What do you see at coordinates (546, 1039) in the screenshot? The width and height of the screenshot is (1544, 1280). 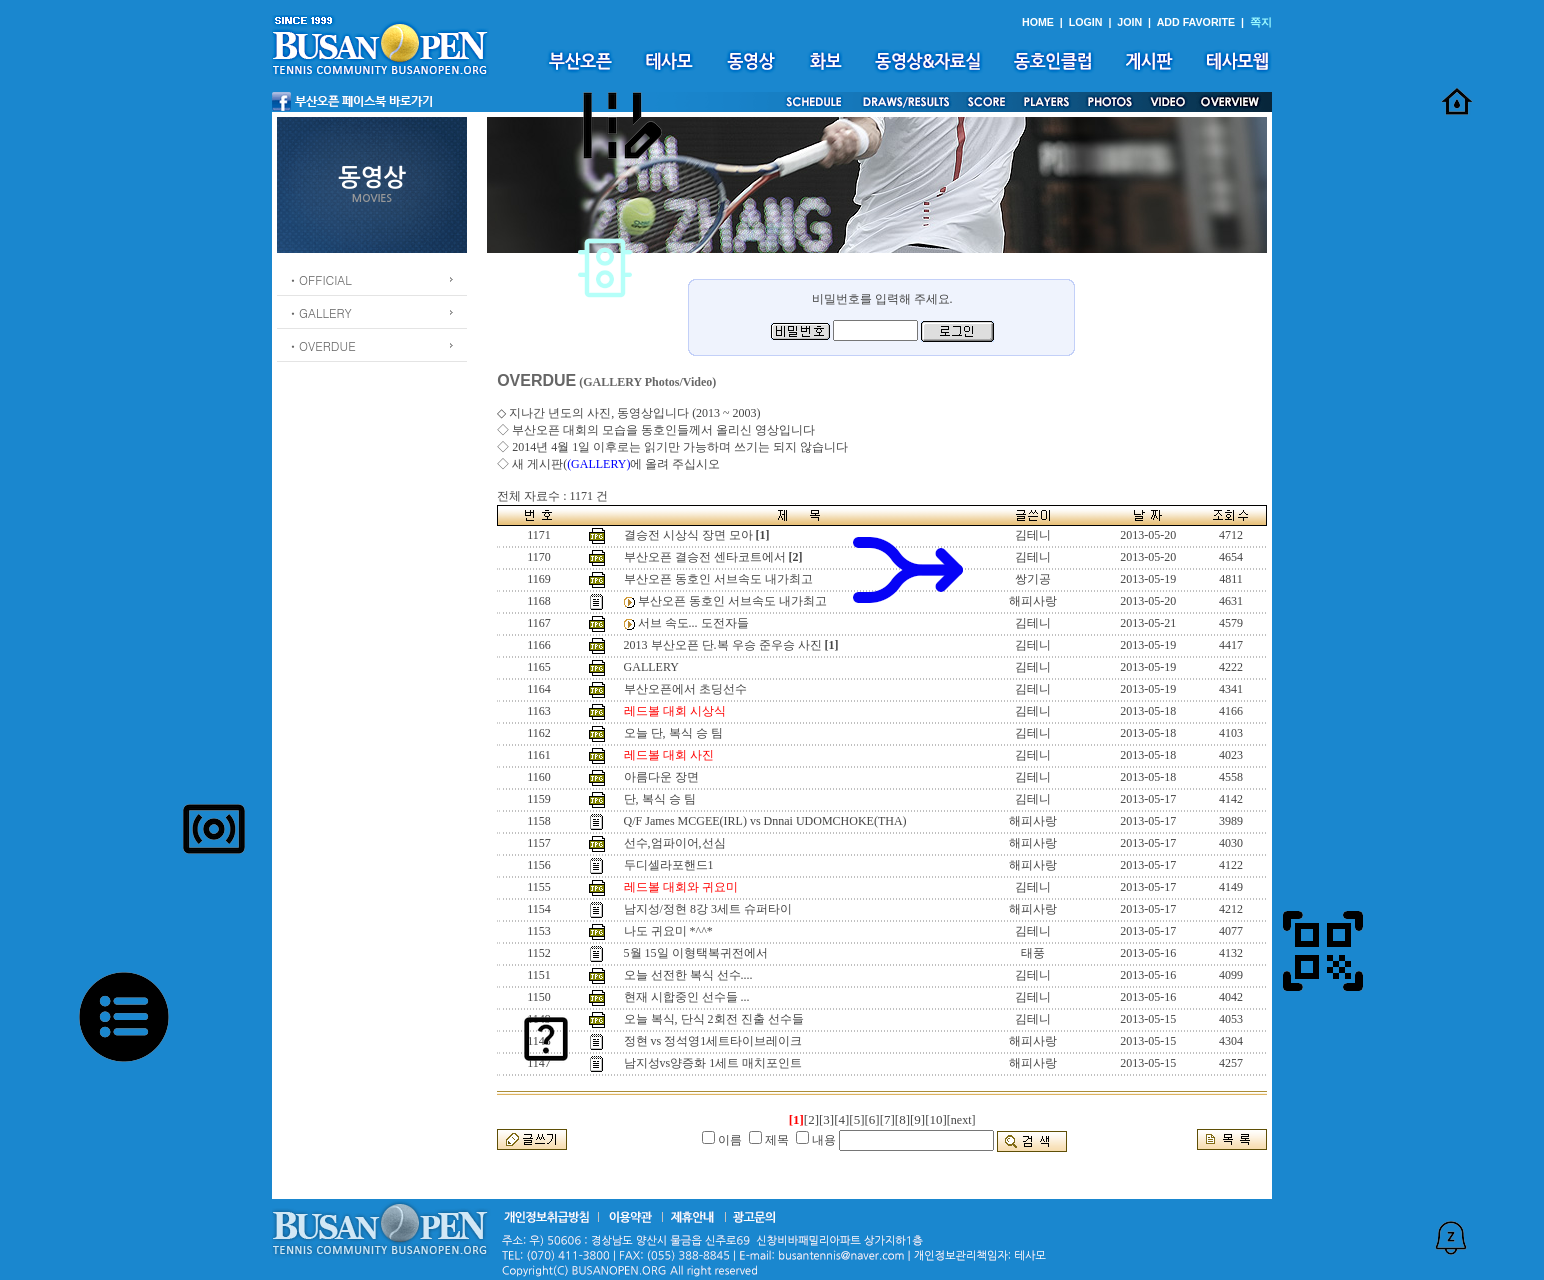 I see `access help center or support resources` at bounding box center [546, 1039].